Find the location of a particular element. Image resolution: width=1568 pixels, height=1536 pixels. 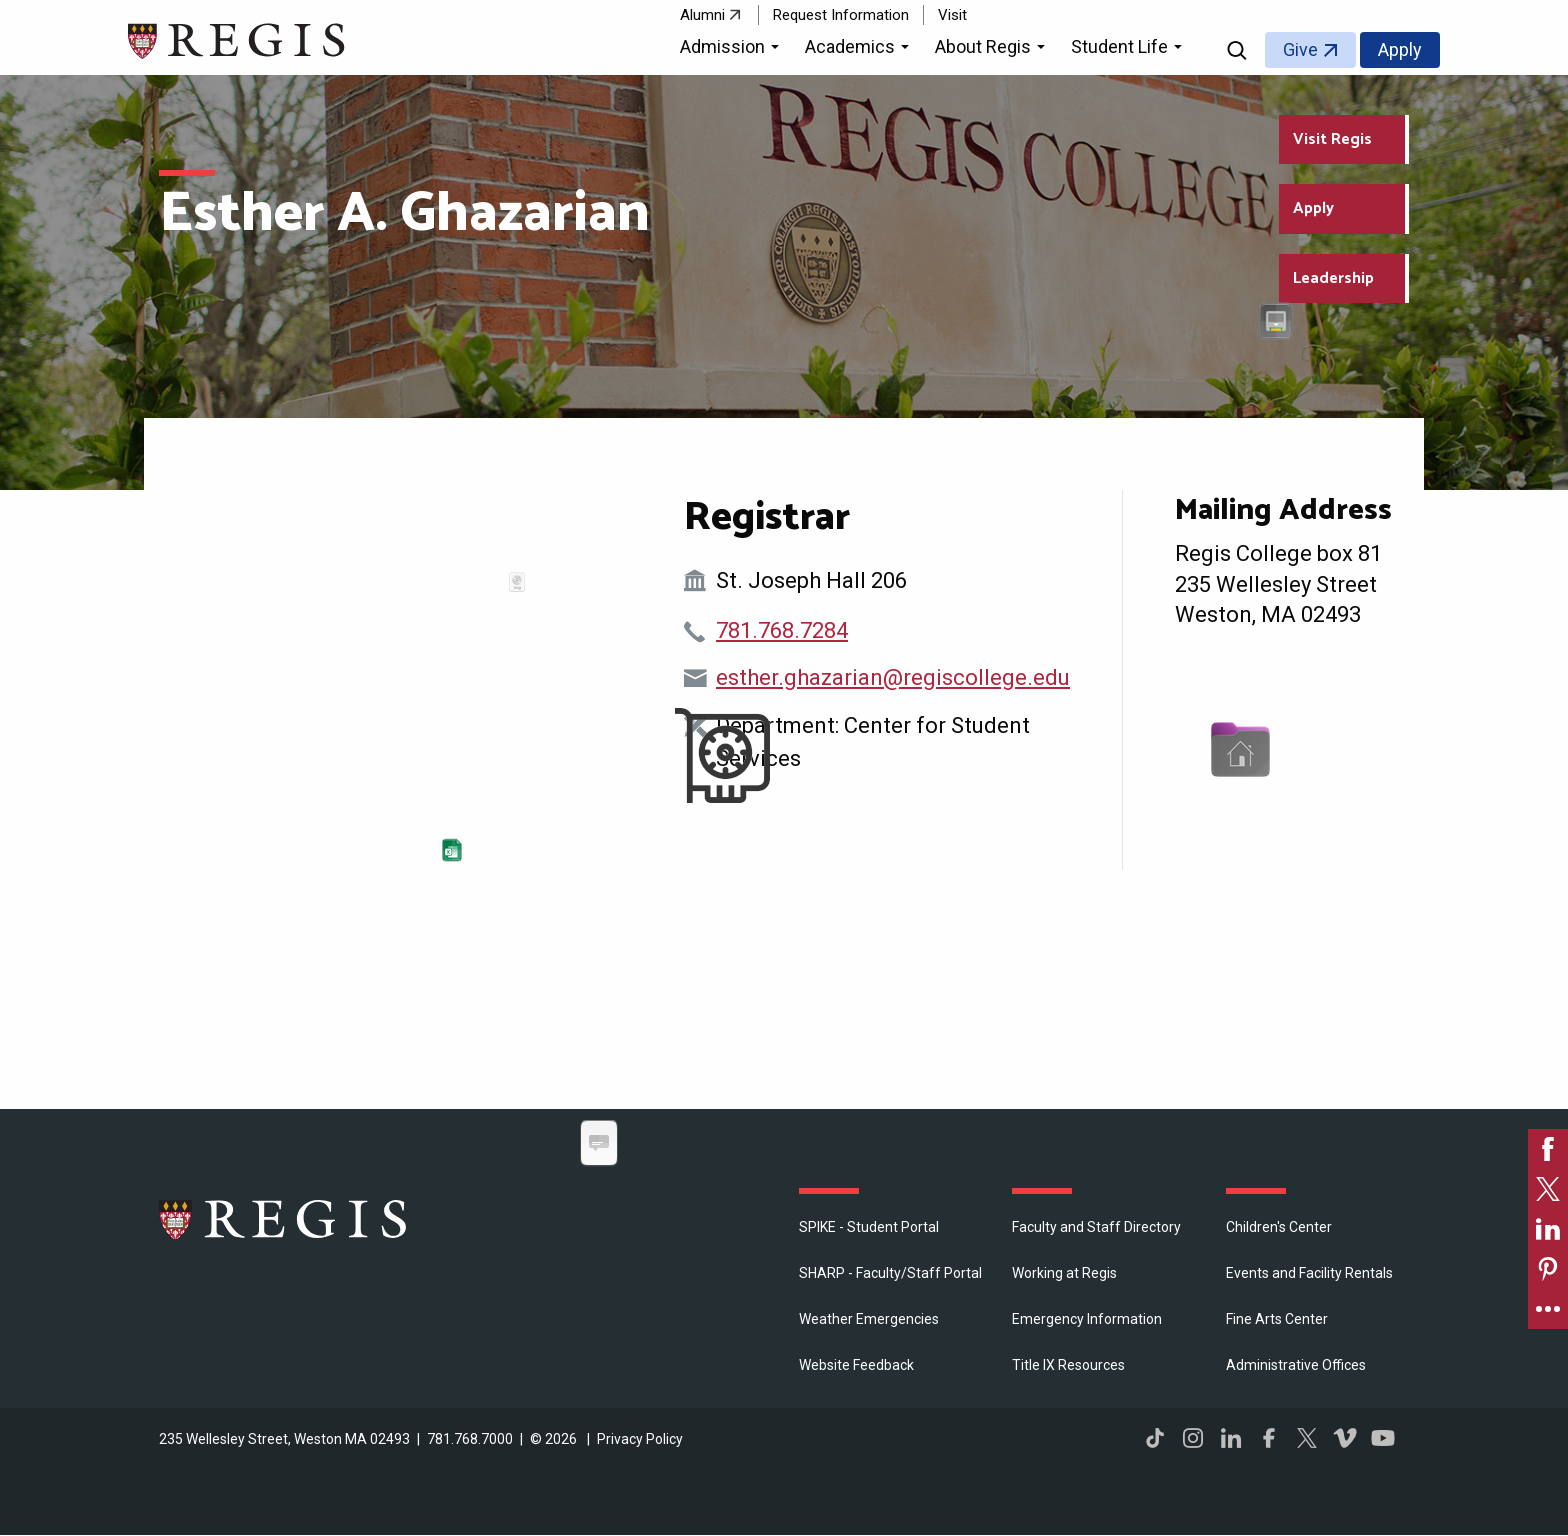

sega genesis/32x rom file is located at coordinates (1276, 321).